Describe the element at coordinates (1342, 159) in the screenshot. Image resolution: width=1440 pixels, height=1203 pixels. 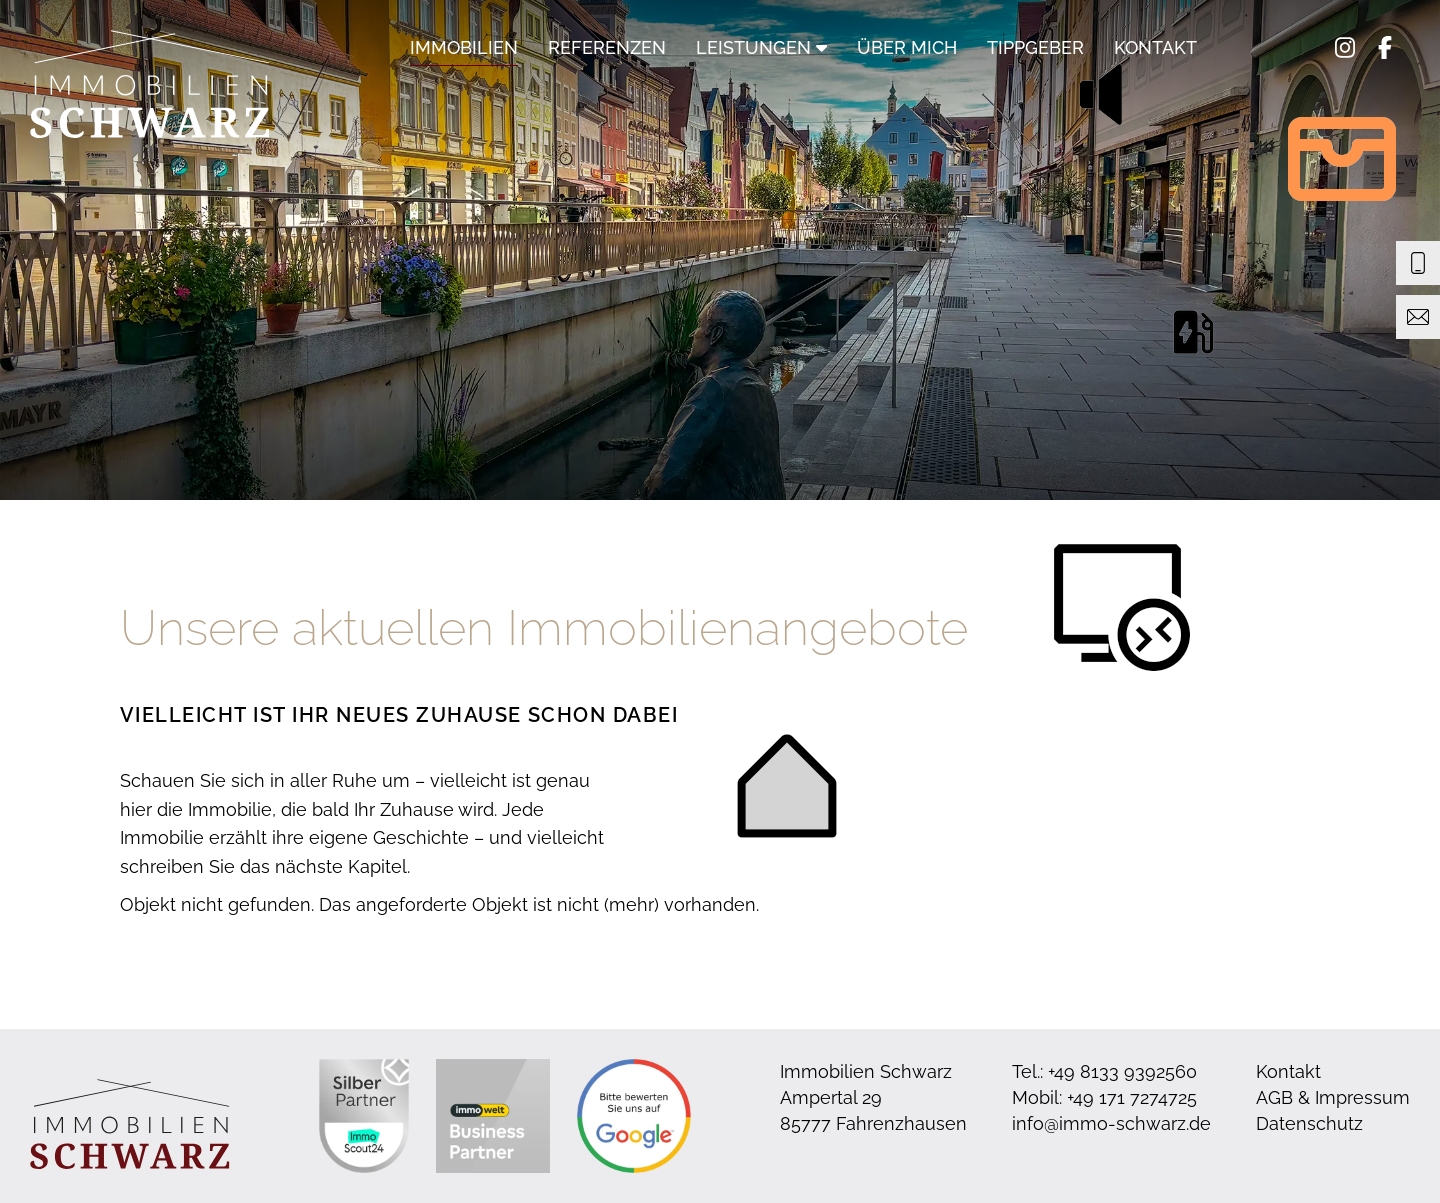
I see `access your wallet or saved payment methods` at that location.